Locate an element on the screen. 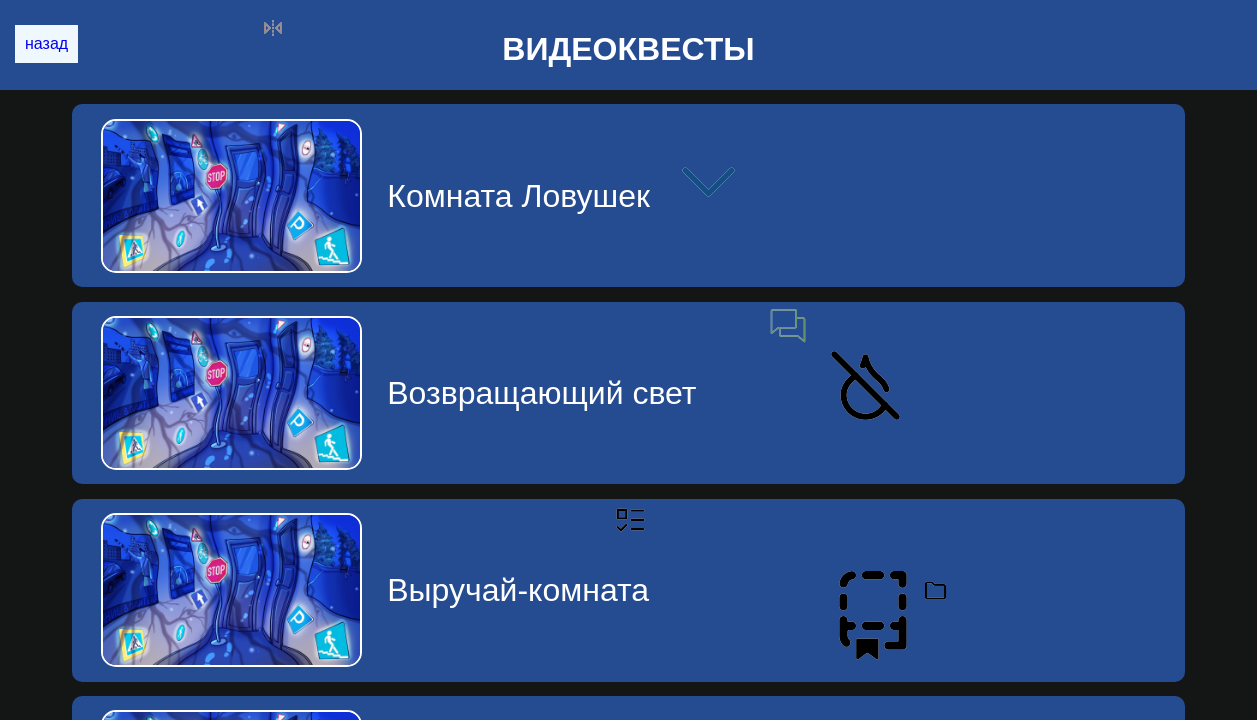  open folder or directory is located at coordinates (935, 590).